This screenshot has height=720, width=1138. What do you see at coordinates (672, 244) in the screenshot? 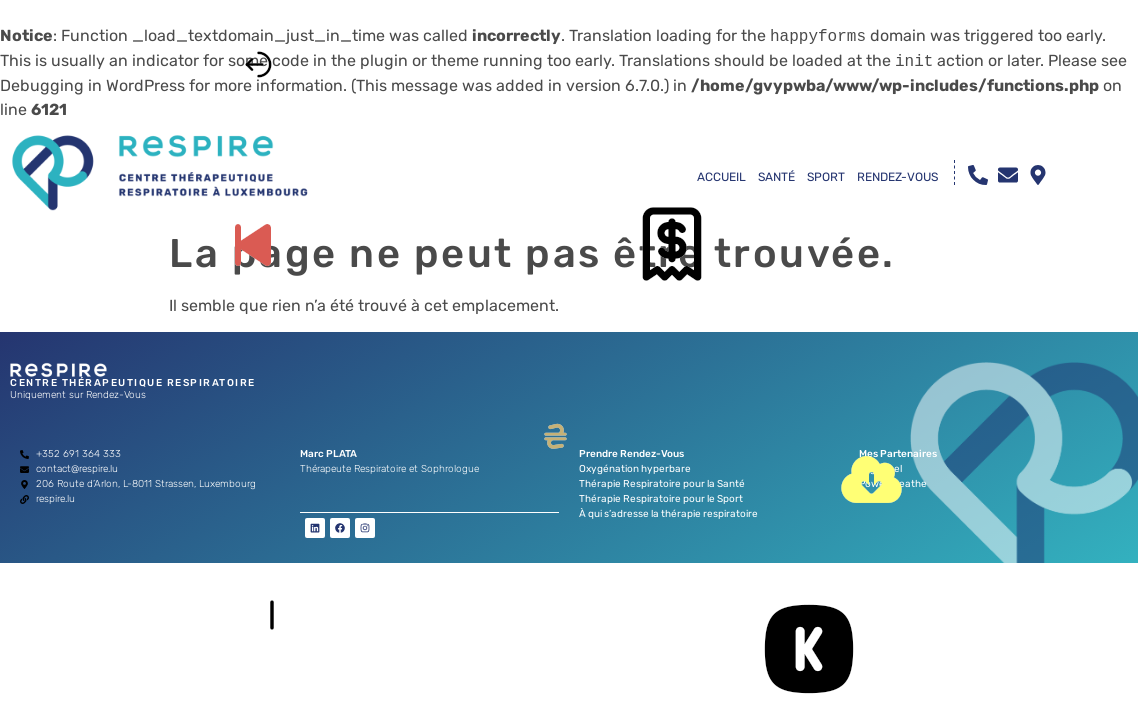
I see `view payment receipt` at bounding box center [672, 244].